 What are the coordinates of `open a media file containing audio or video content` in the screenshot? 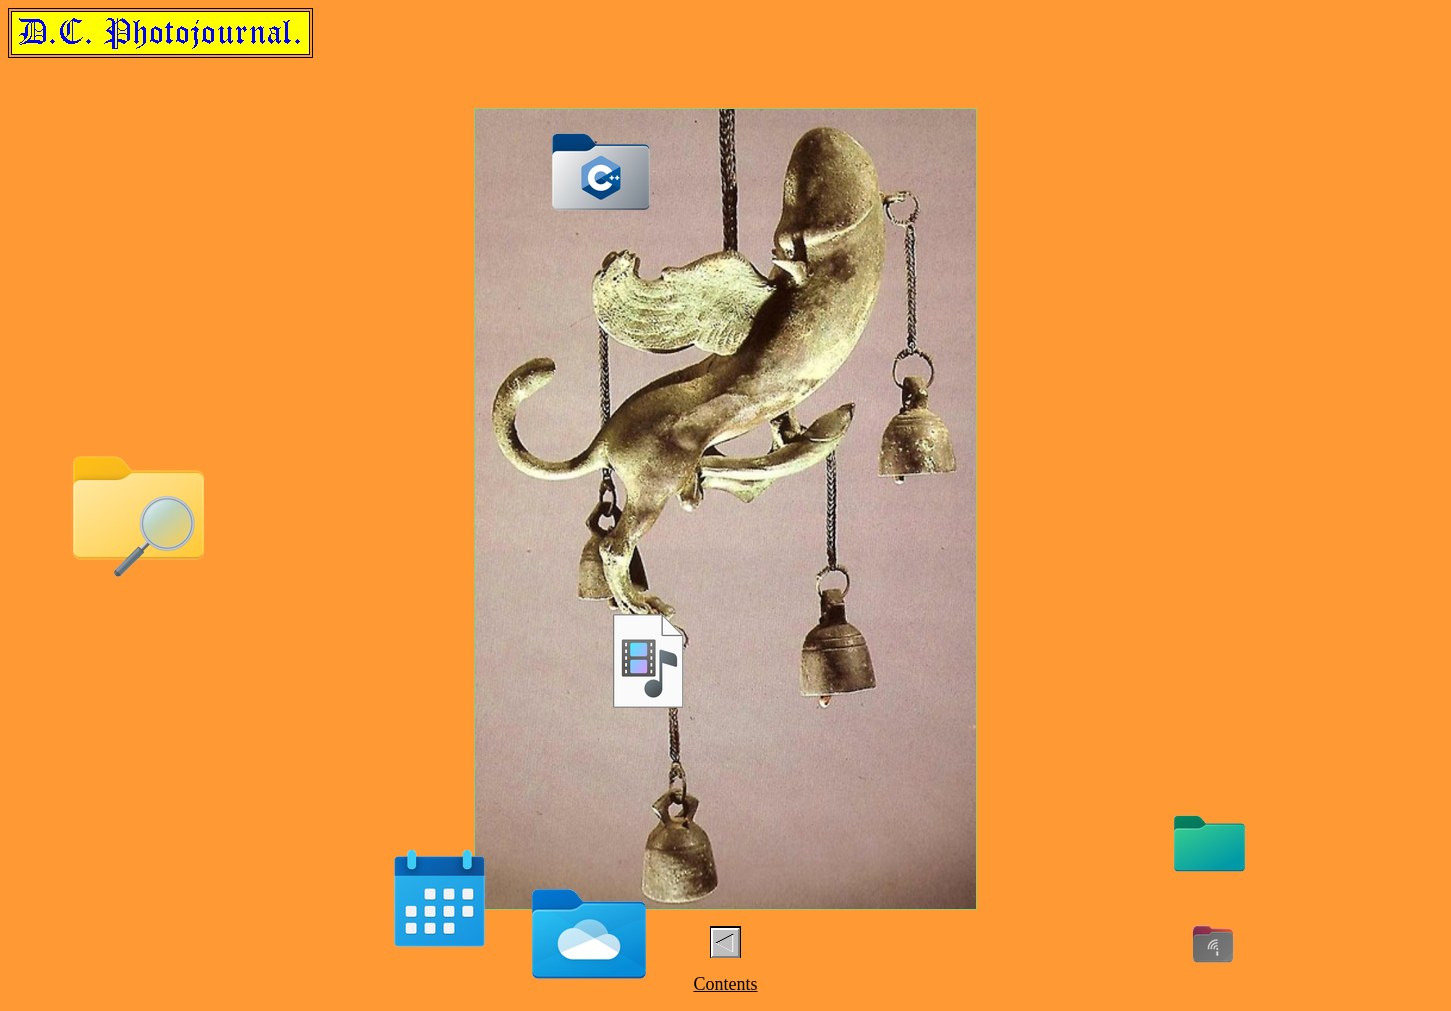 It's located at (648, 661).